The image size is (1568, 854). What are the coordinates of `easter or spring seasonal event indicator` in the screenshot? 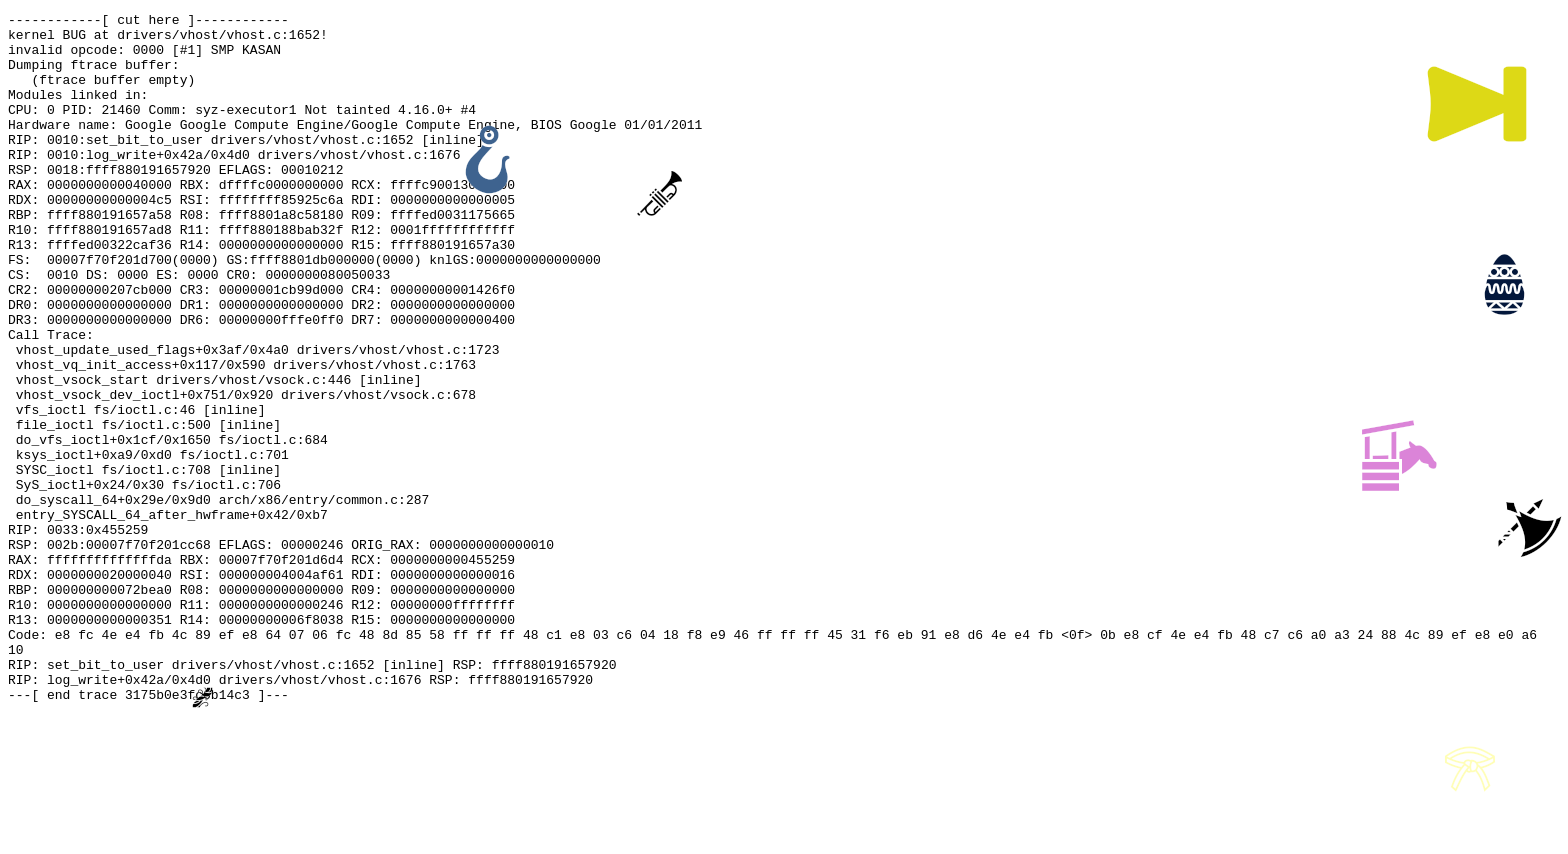 It's located at (1504, 284).